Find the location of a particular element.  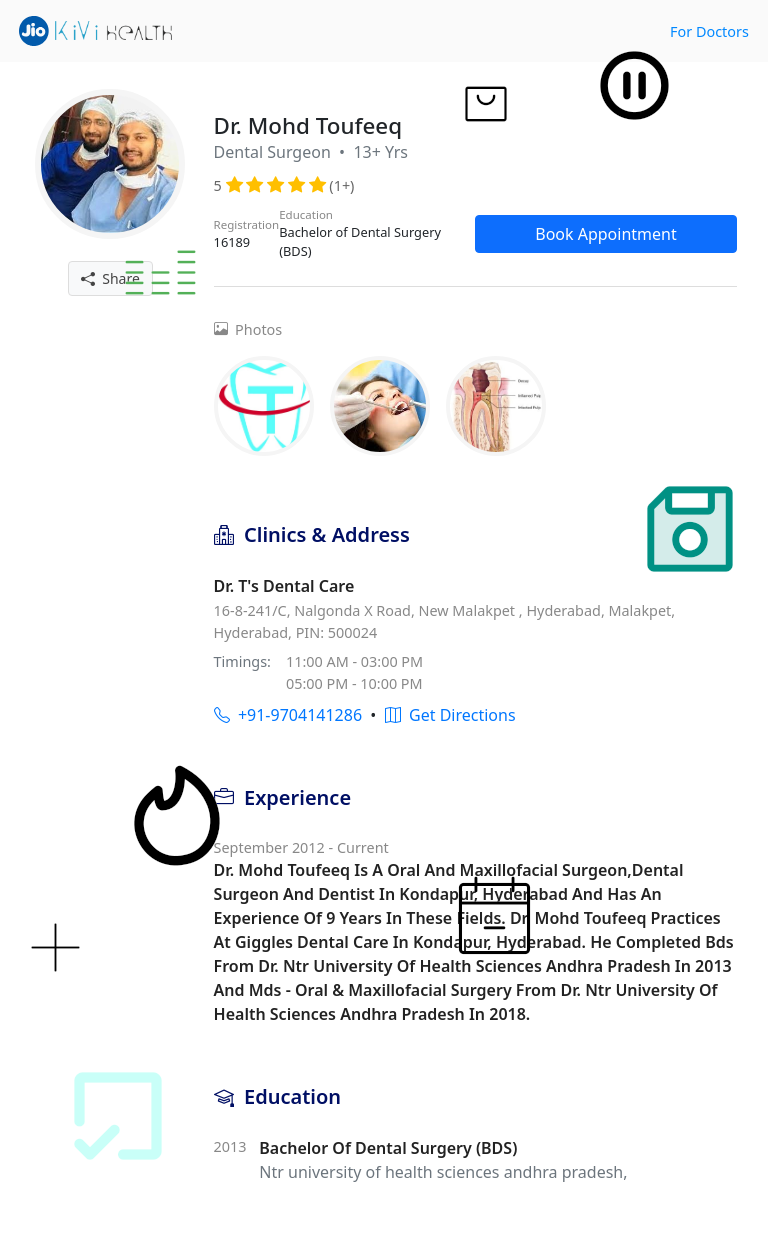

mark task as complete is located at coordinates (118, 1116).